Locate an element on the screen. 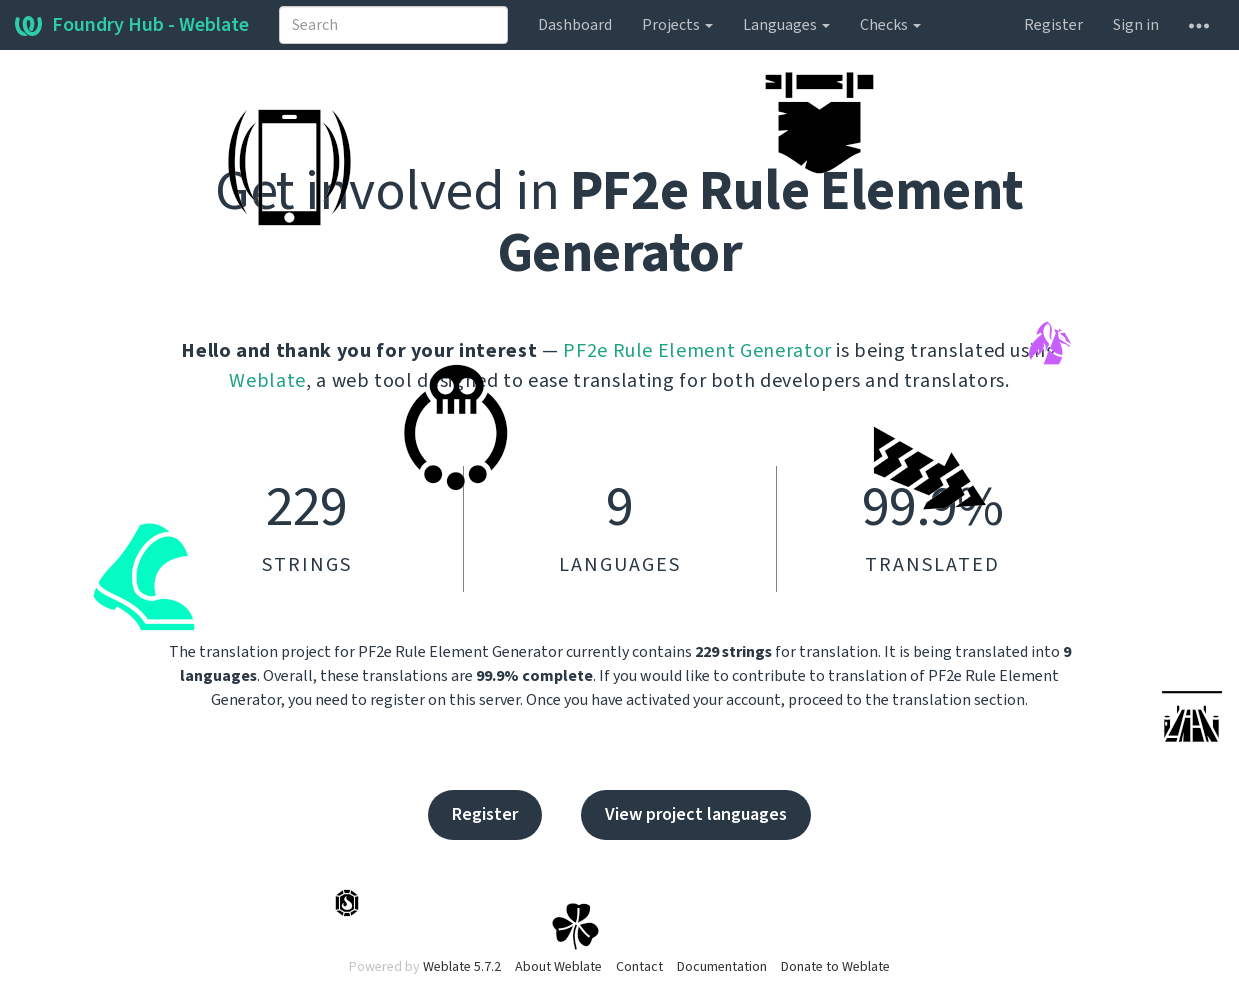 The image size is (1239, 1001). indicates Irish or St. Patrick's Day themed content is located at coordinates (575, 926).